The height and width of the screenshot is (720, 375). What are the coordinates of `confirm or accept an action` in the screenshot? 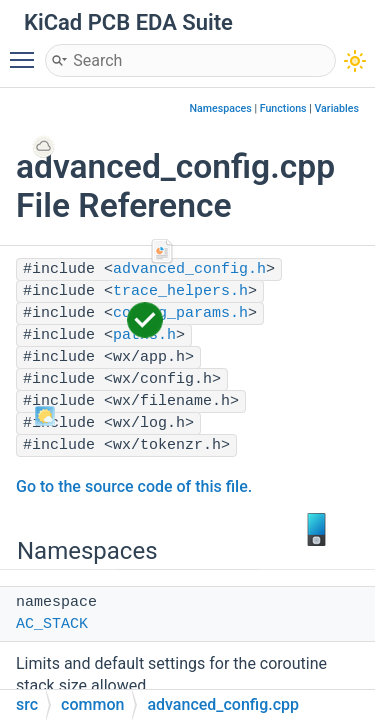 It's located at (145, 320).